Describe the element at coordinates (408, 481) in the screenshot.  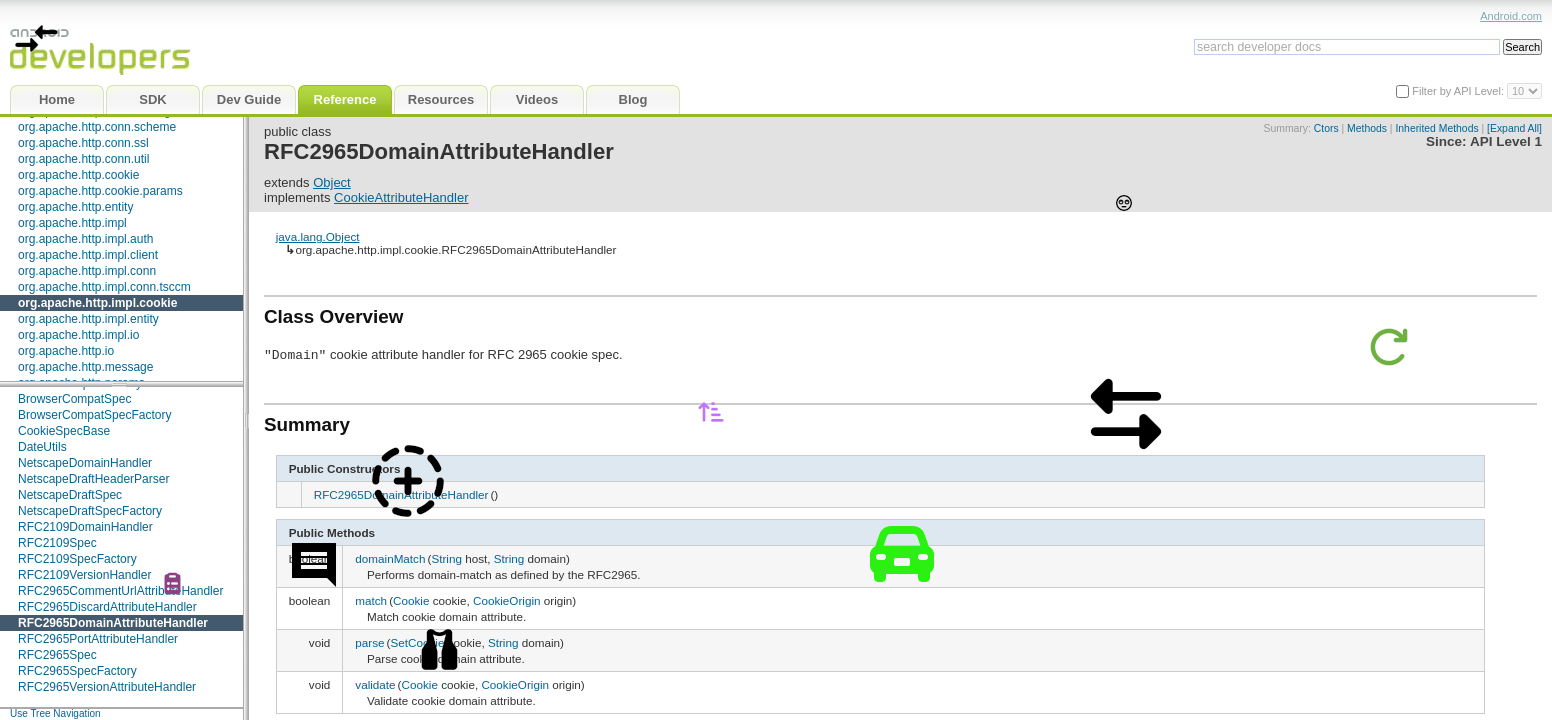
I see `add a new item or element` at that location.